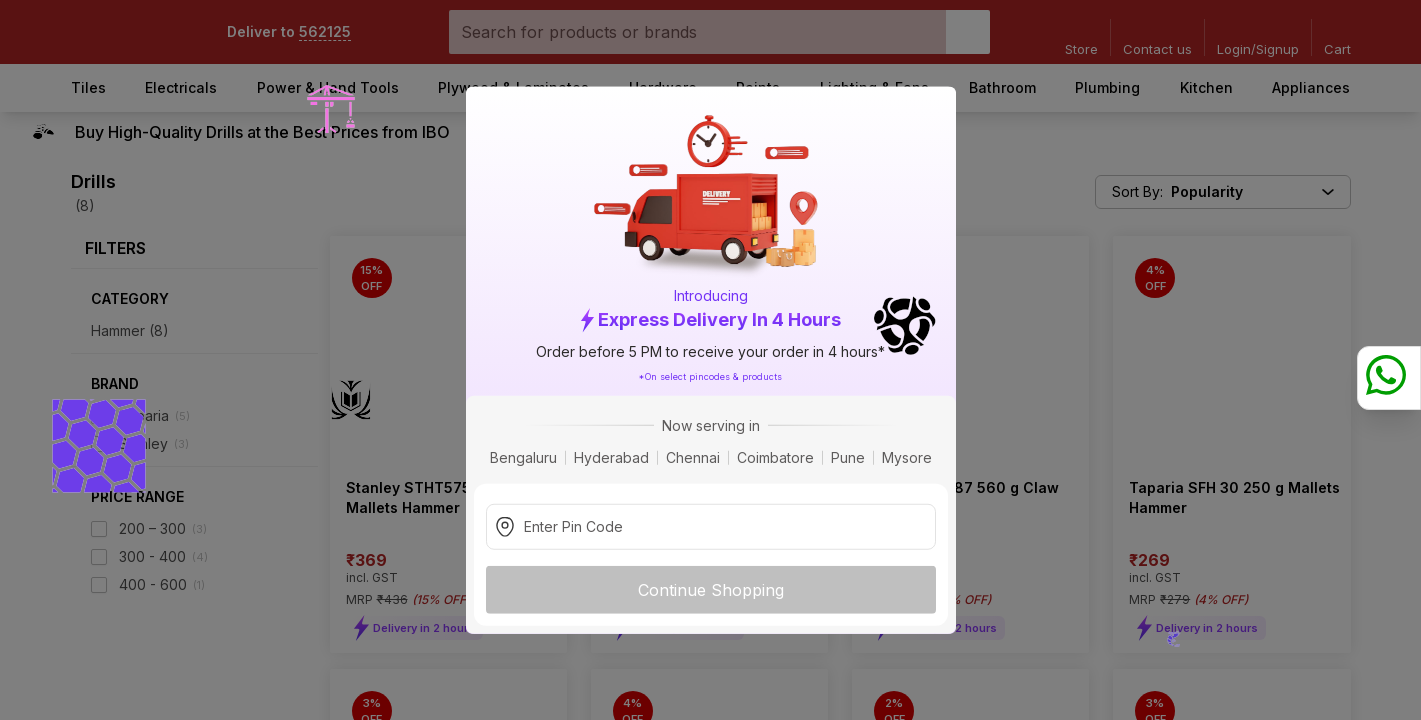  I want to click on view hexagonal grid or tile map, so click(99, 446).